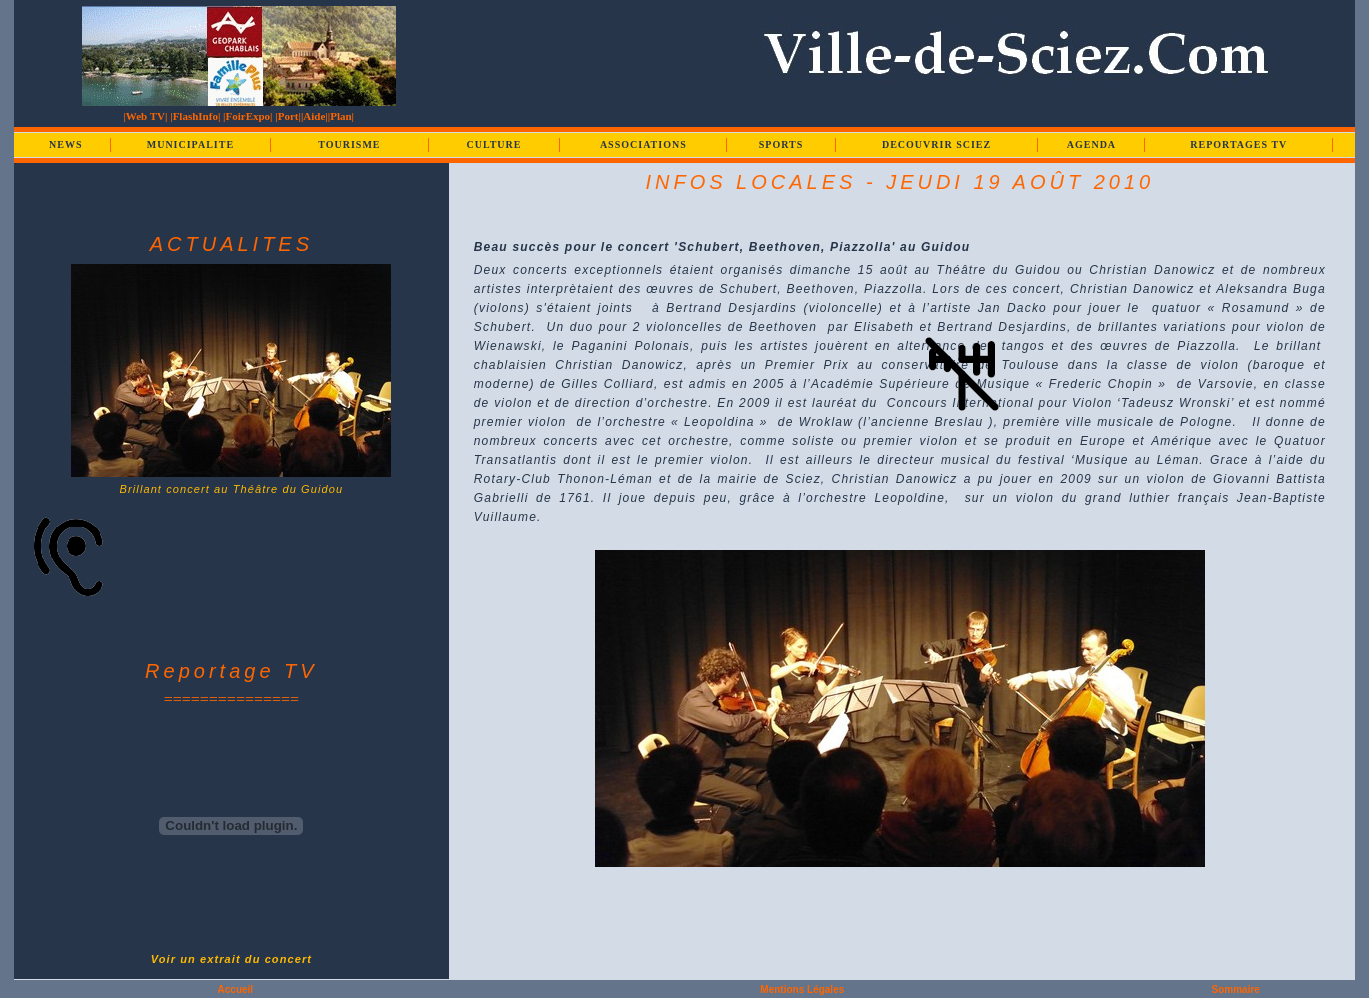  Describe the element at coordinates (68, 557) in the screenshot. I see `access hearing or audio accessibility settings` at that location.